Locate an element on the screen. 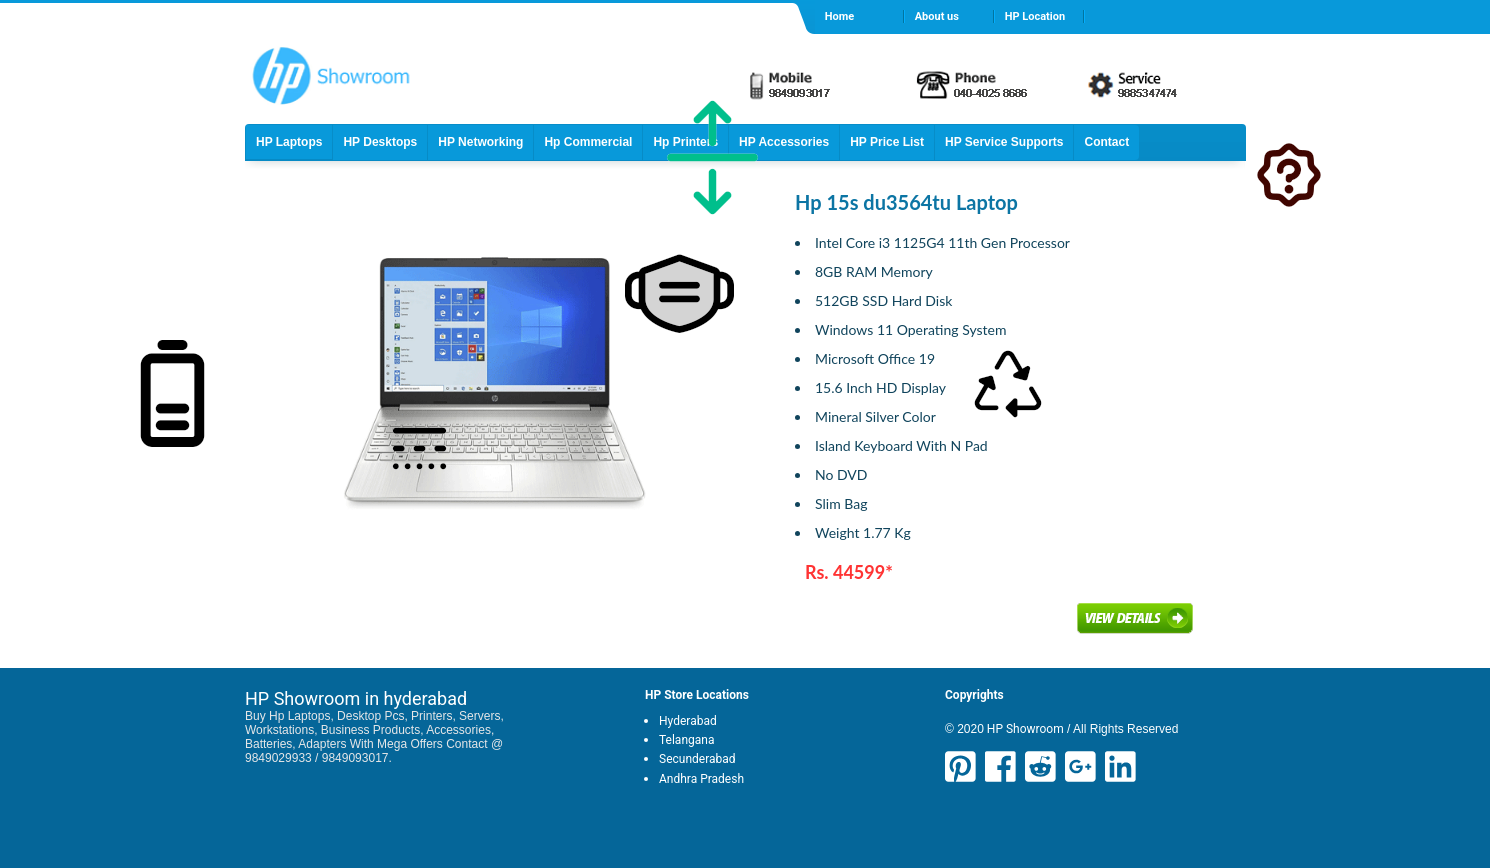 The height and width of the screenshot is (868, 1490). indicates medium battery level is located at coordinates (172, 393).